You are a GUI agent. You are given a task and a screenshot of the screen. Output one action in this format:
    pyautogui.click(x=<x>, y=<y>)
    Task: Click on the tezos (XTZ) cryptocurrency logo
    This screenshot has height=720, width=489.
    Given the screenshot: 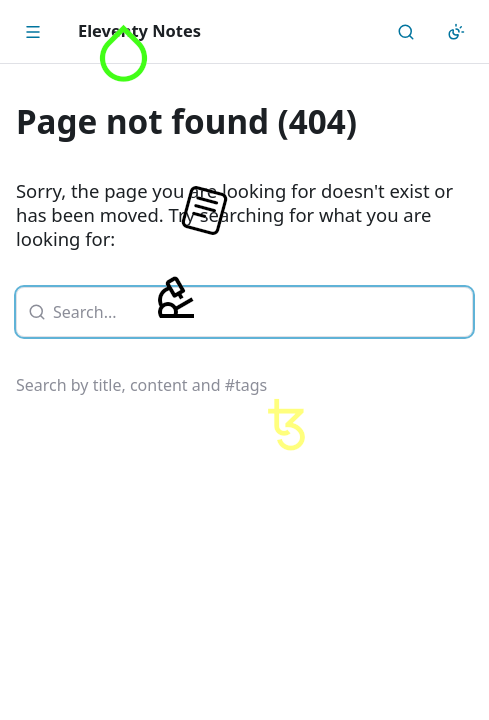 What is the action you would take?
    pyautogui.click(x=286, y=423)
    